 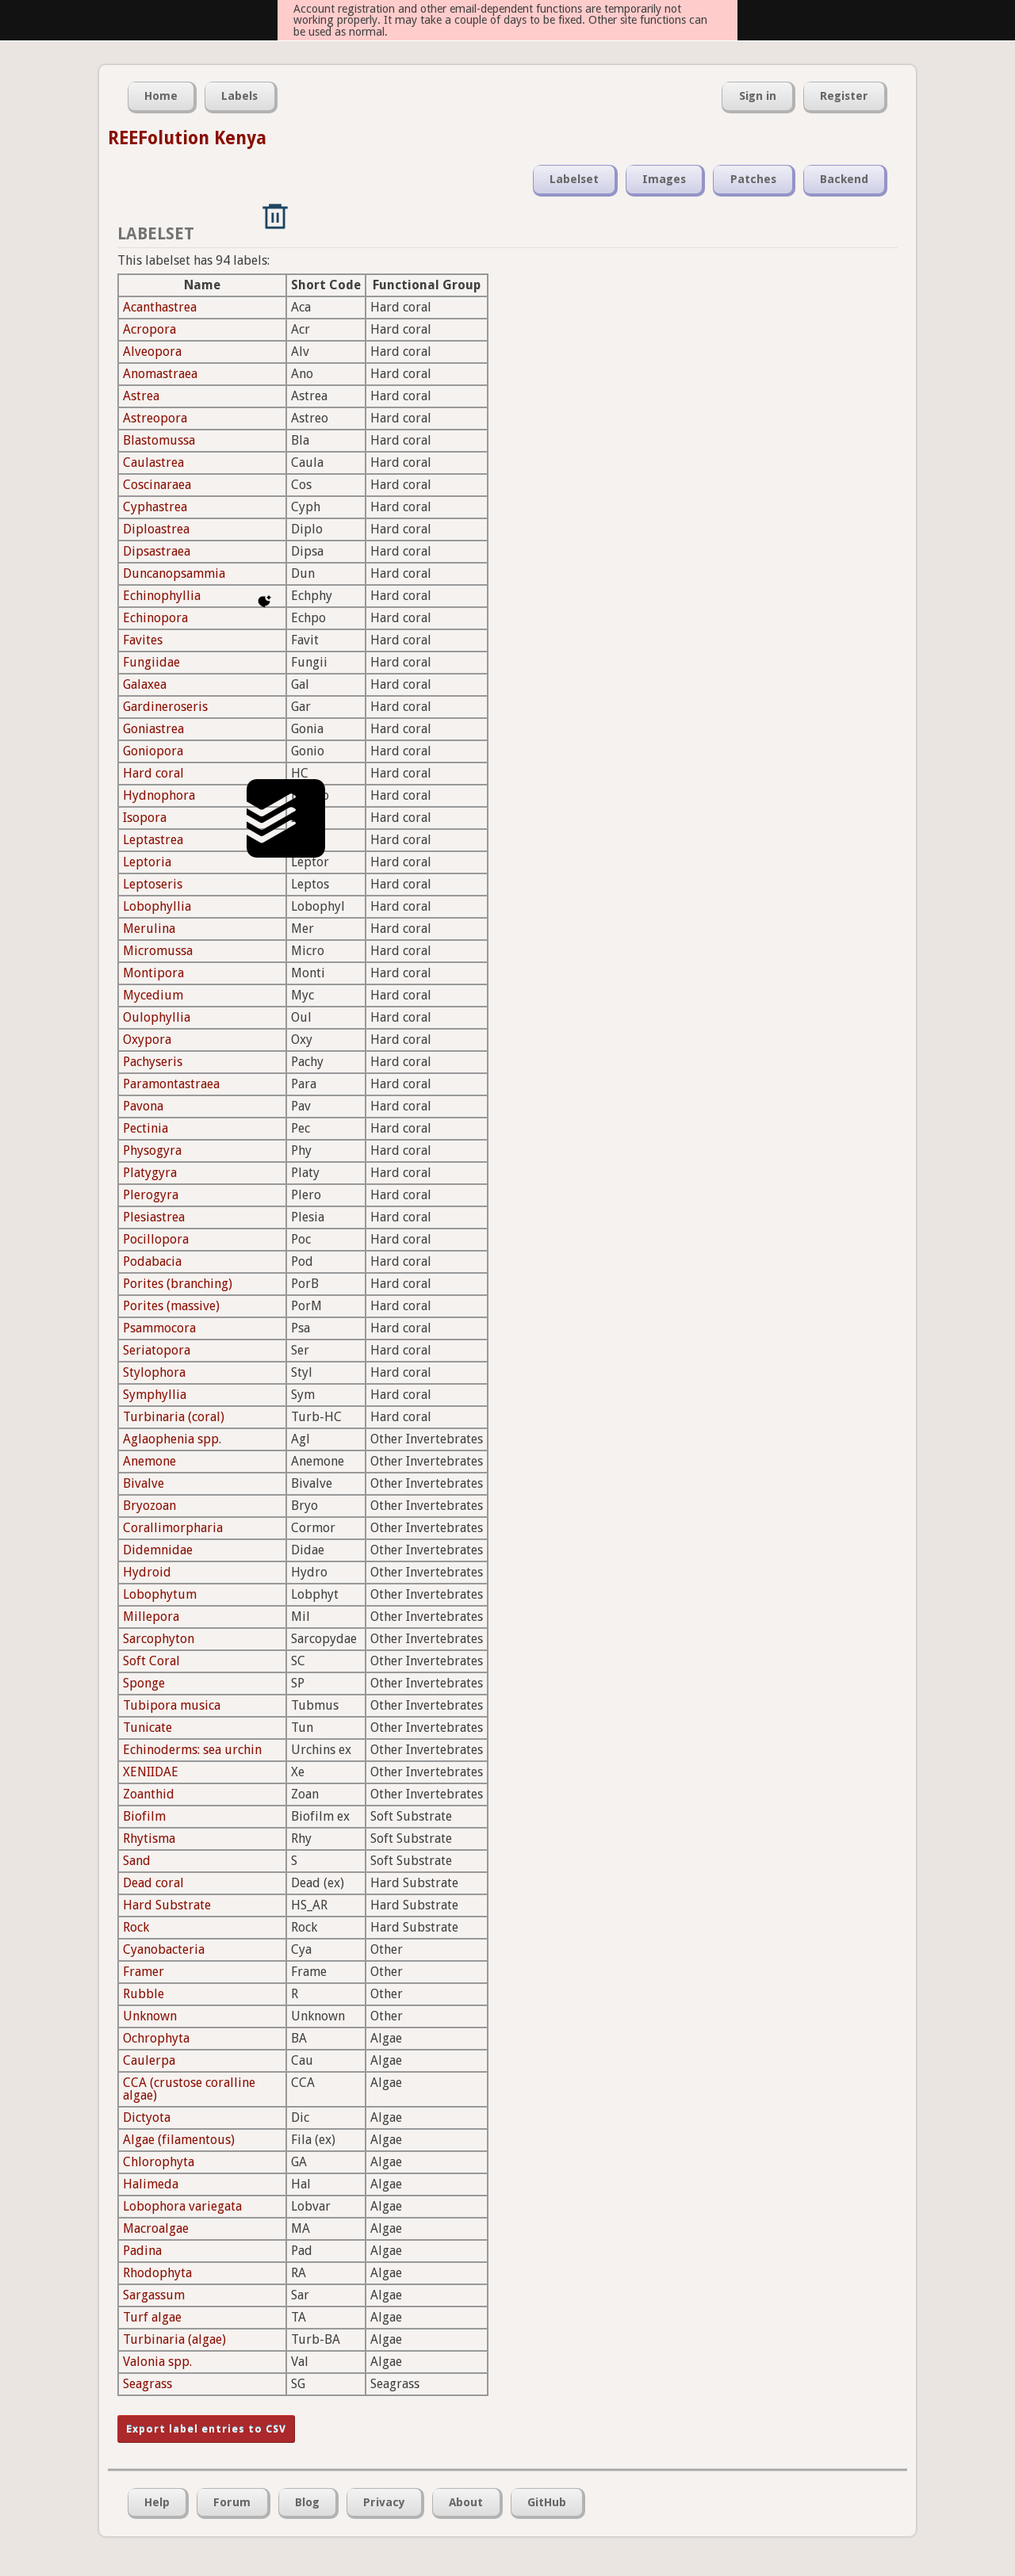 What do you see at coordinates (285, 818) in the screenshot?
I see `open Todoist app` at bounding box center [285, 818].